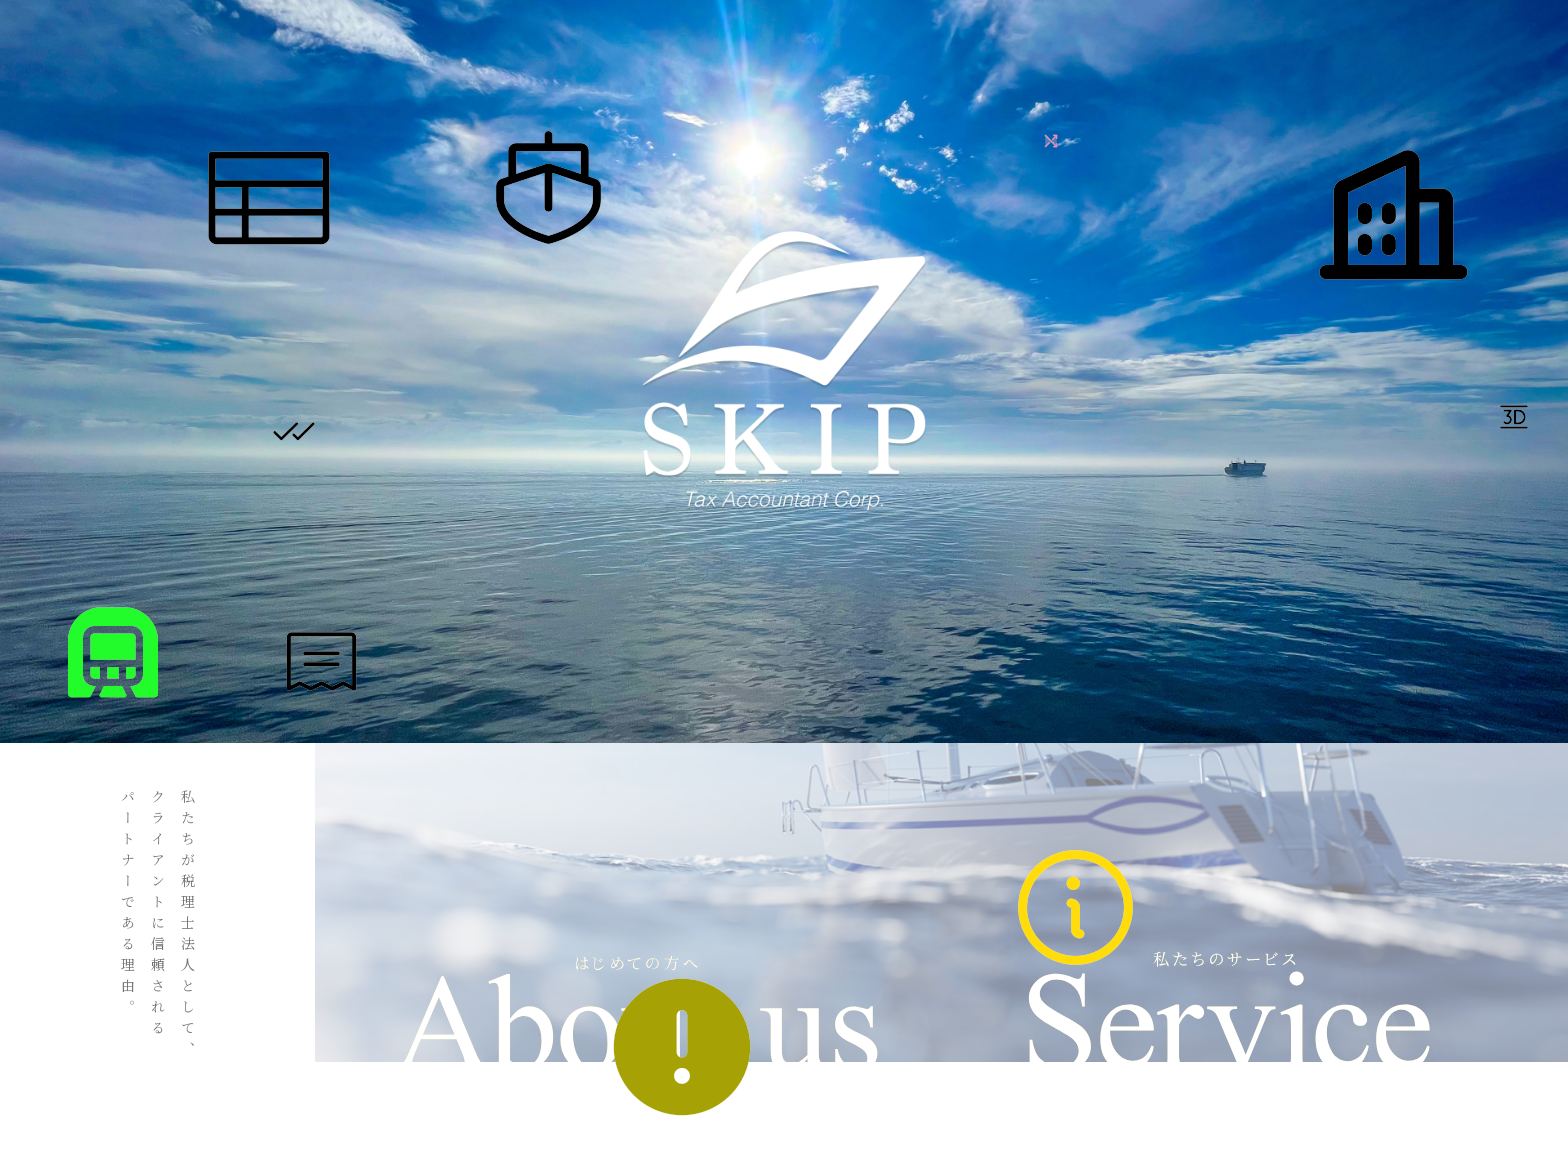 The image size is (1568, 1169). I want to click on view more information or details, so click(1075, 907).